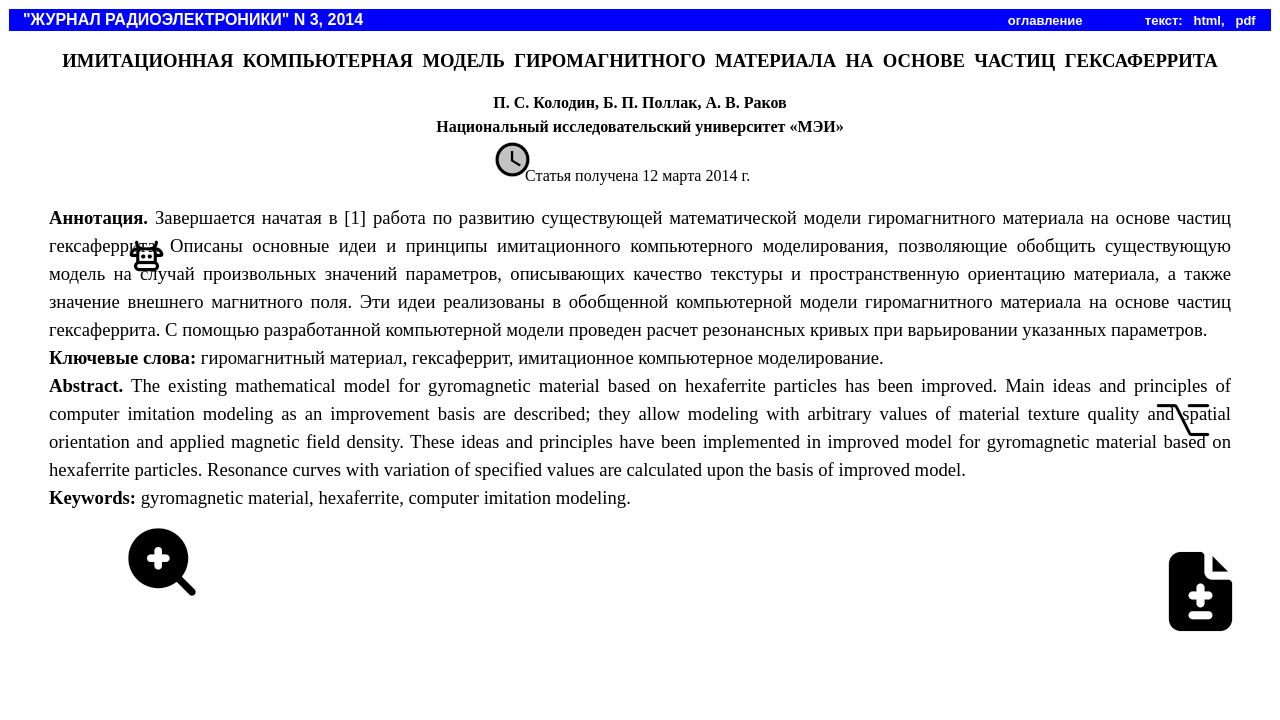  Describe the element at coordinates (1183, 418) in the screenshot. I see `indicates the option or alt key modifier` at that location.